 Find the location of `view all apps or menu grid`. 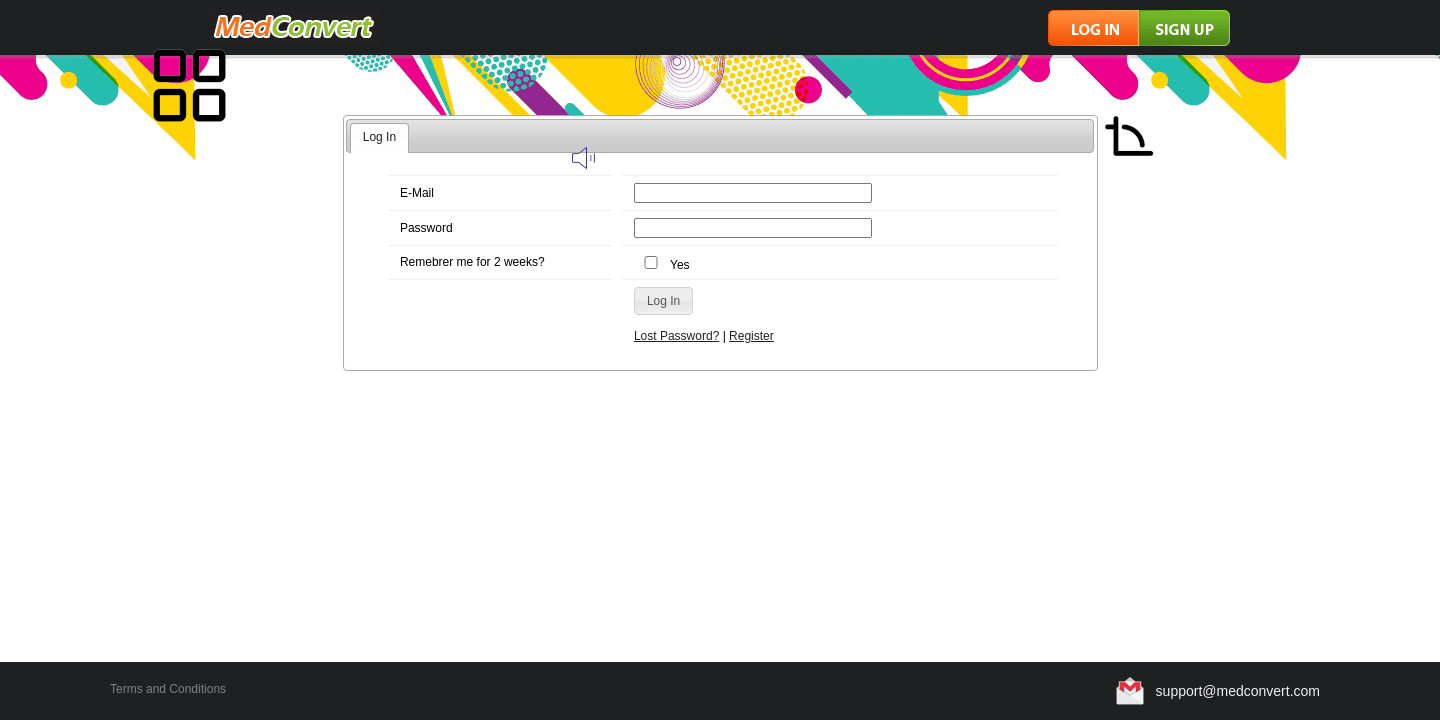

view all apps or menu grid is located at coordinates (189, 85).